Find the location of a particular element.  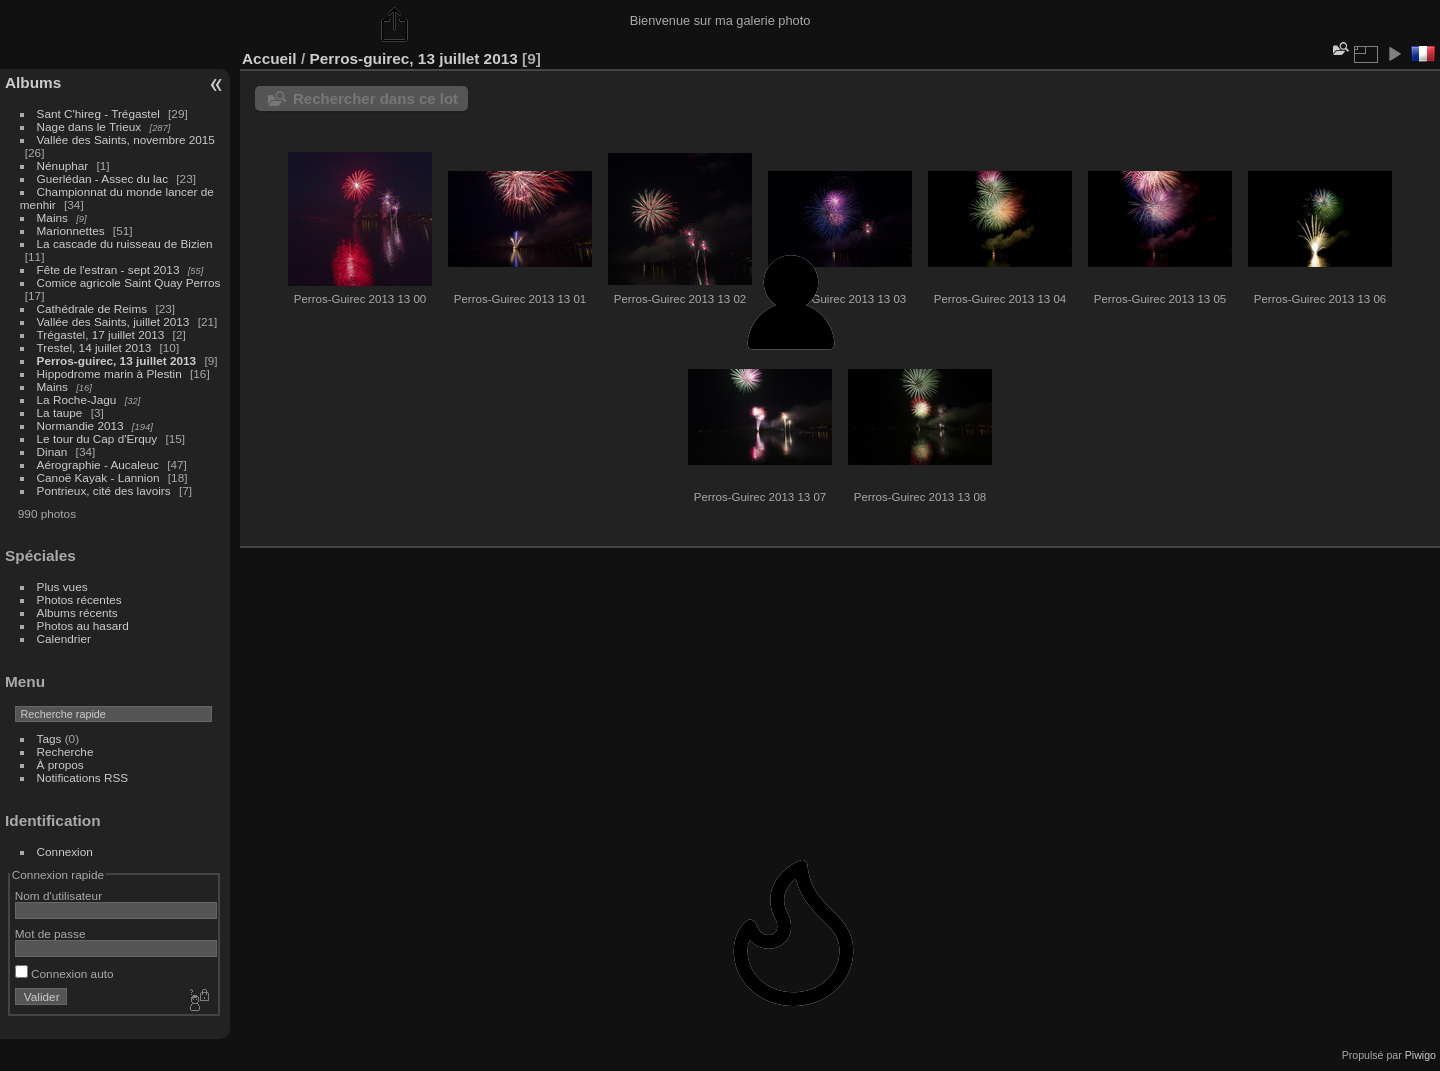

view your profile is located at coordinates (791, 306).